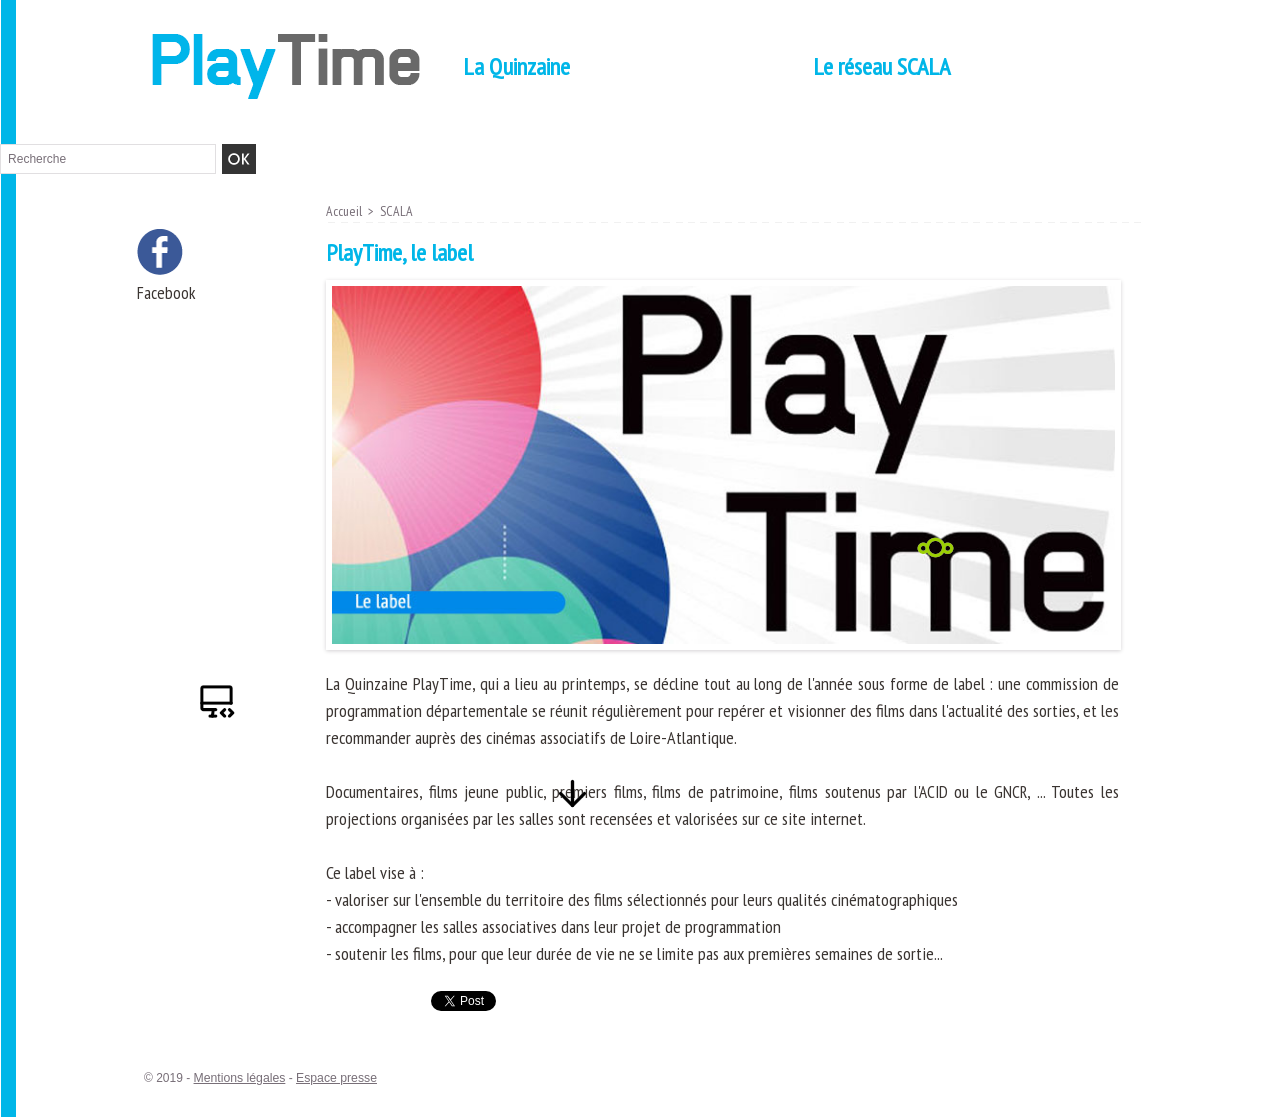 The height and width of the screenshot is (1117, 1280). What do you see at coordinates (935, 547) in the screenshot?
I see `open nextcloud app` at bounding box center [935, 547].